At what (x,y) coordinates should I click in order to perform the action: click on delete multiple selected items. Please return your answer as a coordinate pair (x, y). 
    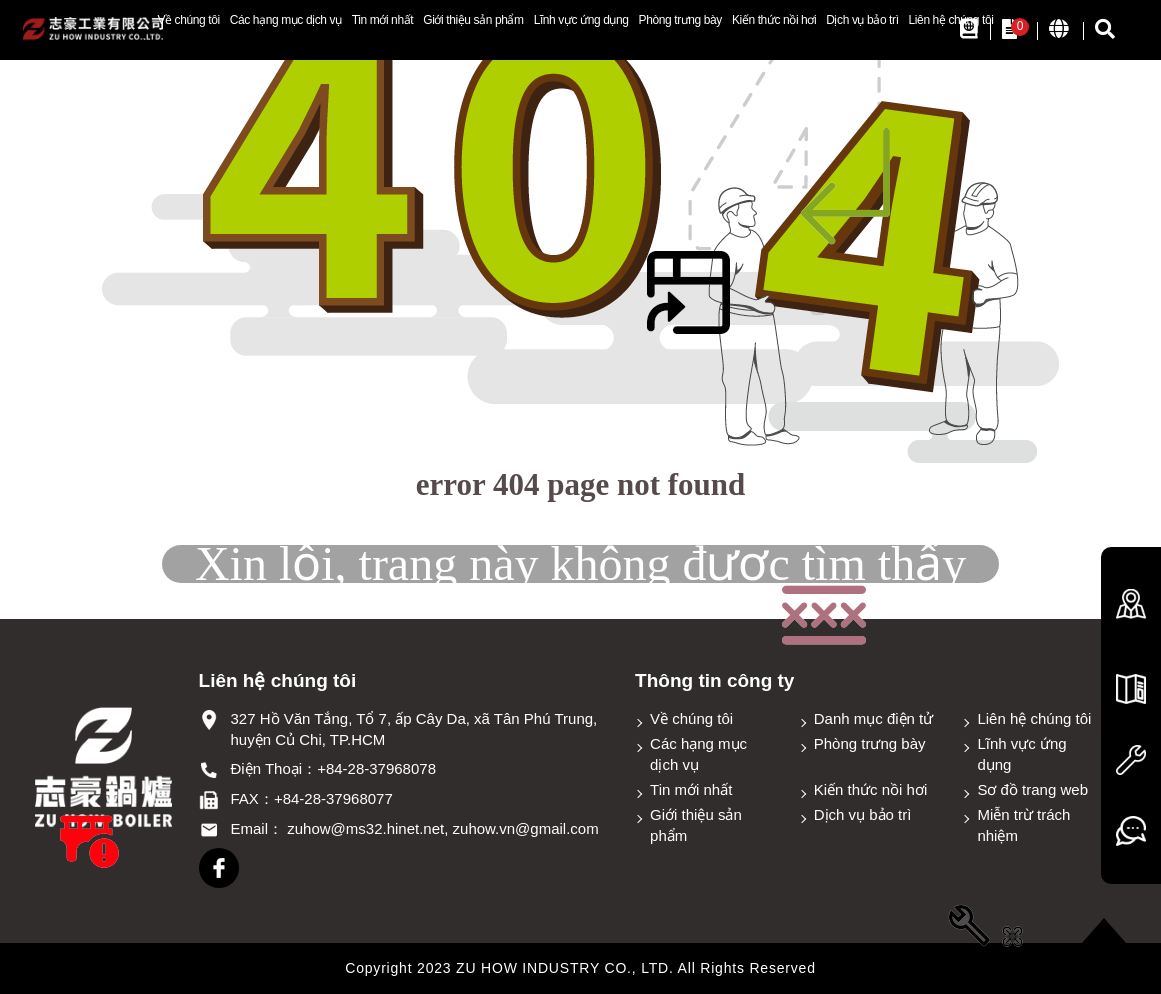
    Looking at the image, I should click on (824, 615).